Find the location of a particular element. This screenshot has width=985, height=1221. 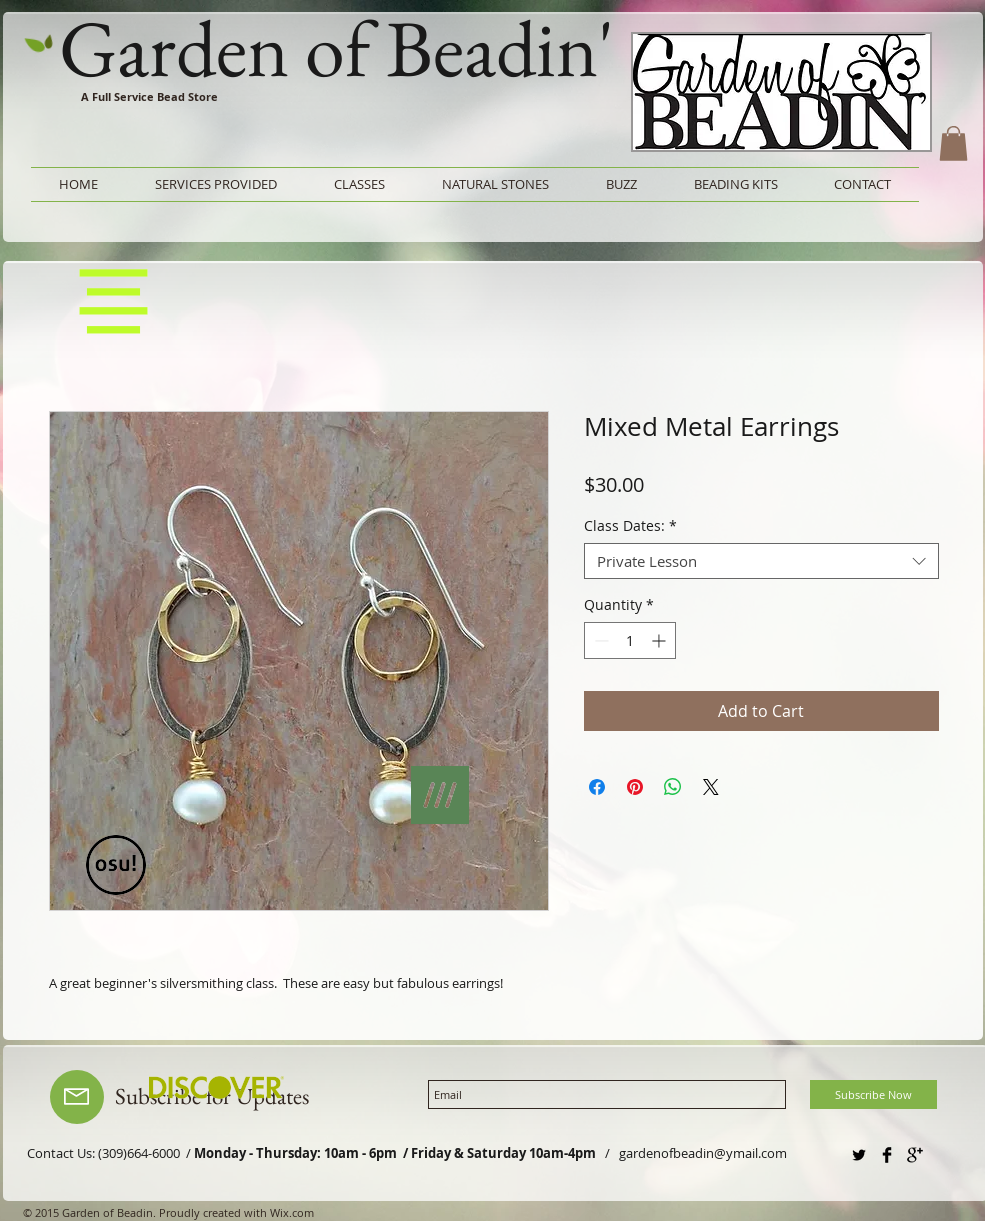

open the what3words location app is located at coordinates (440, 795).